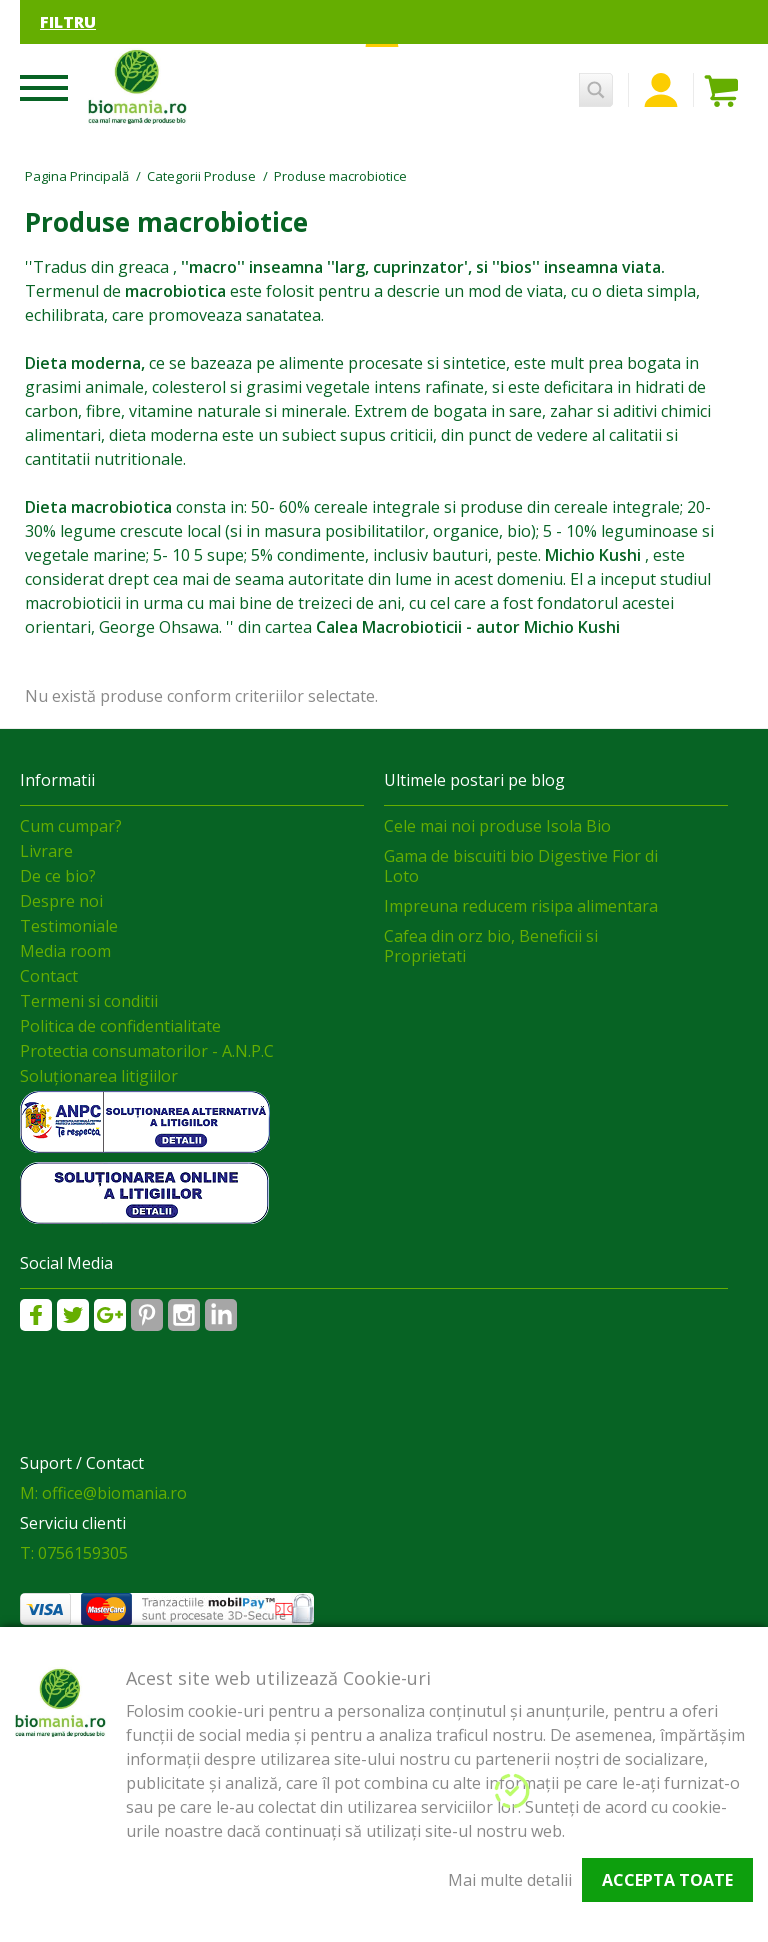  Describe the element at coordinates (284, 1609) in the screenshot. I see `view basketball court availability` at that location.